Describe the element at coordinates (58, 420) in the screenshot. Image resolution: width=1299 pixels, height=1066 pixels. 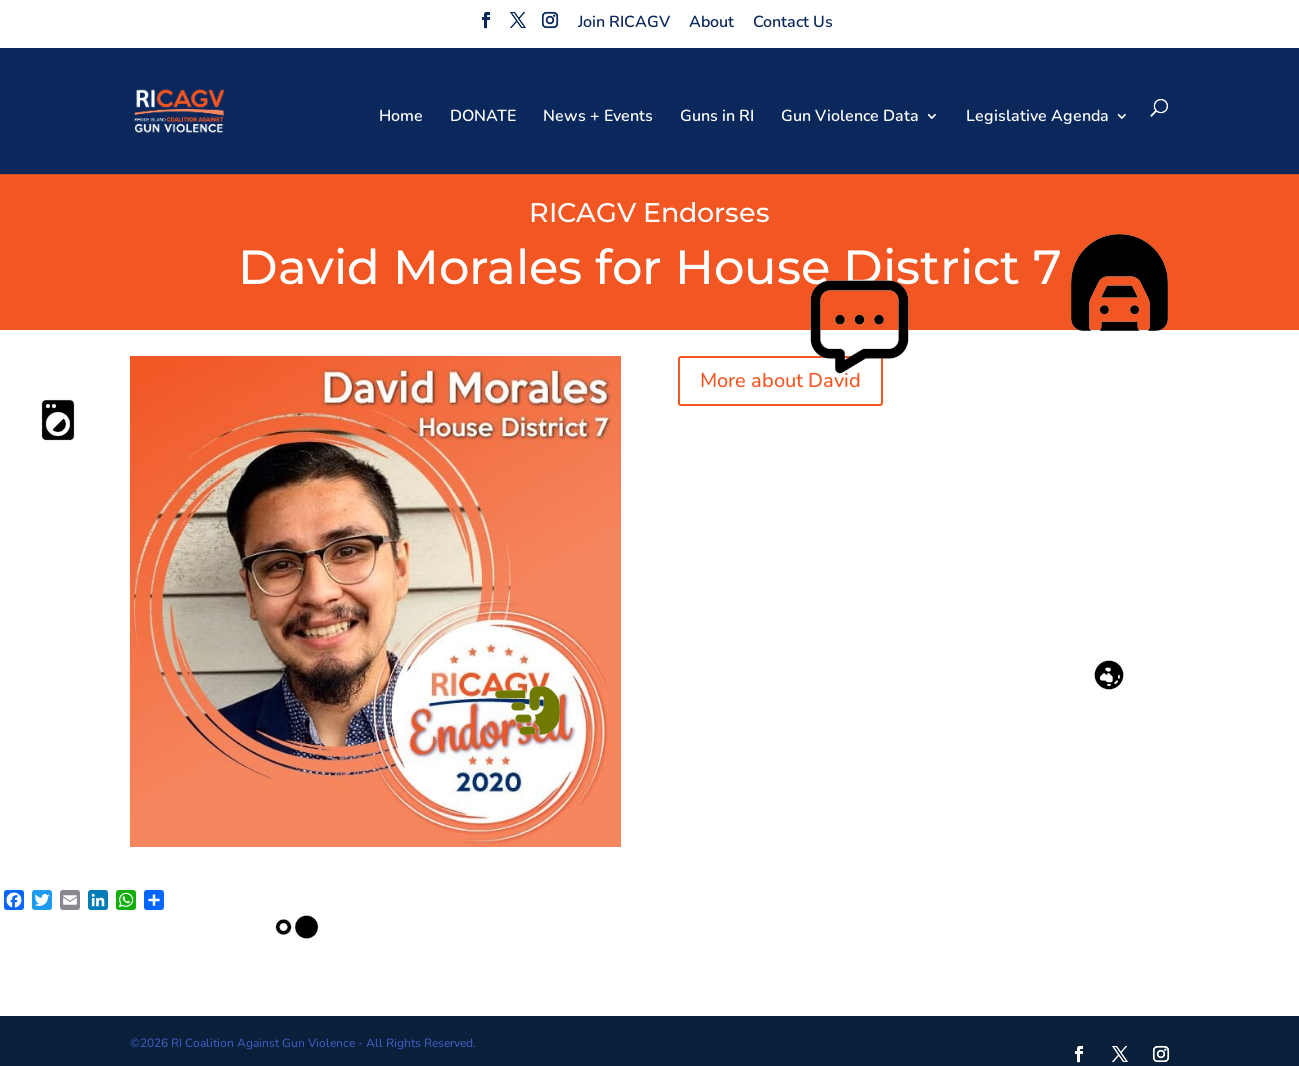
I see `find nearby laundromats or laundry services` at that location.